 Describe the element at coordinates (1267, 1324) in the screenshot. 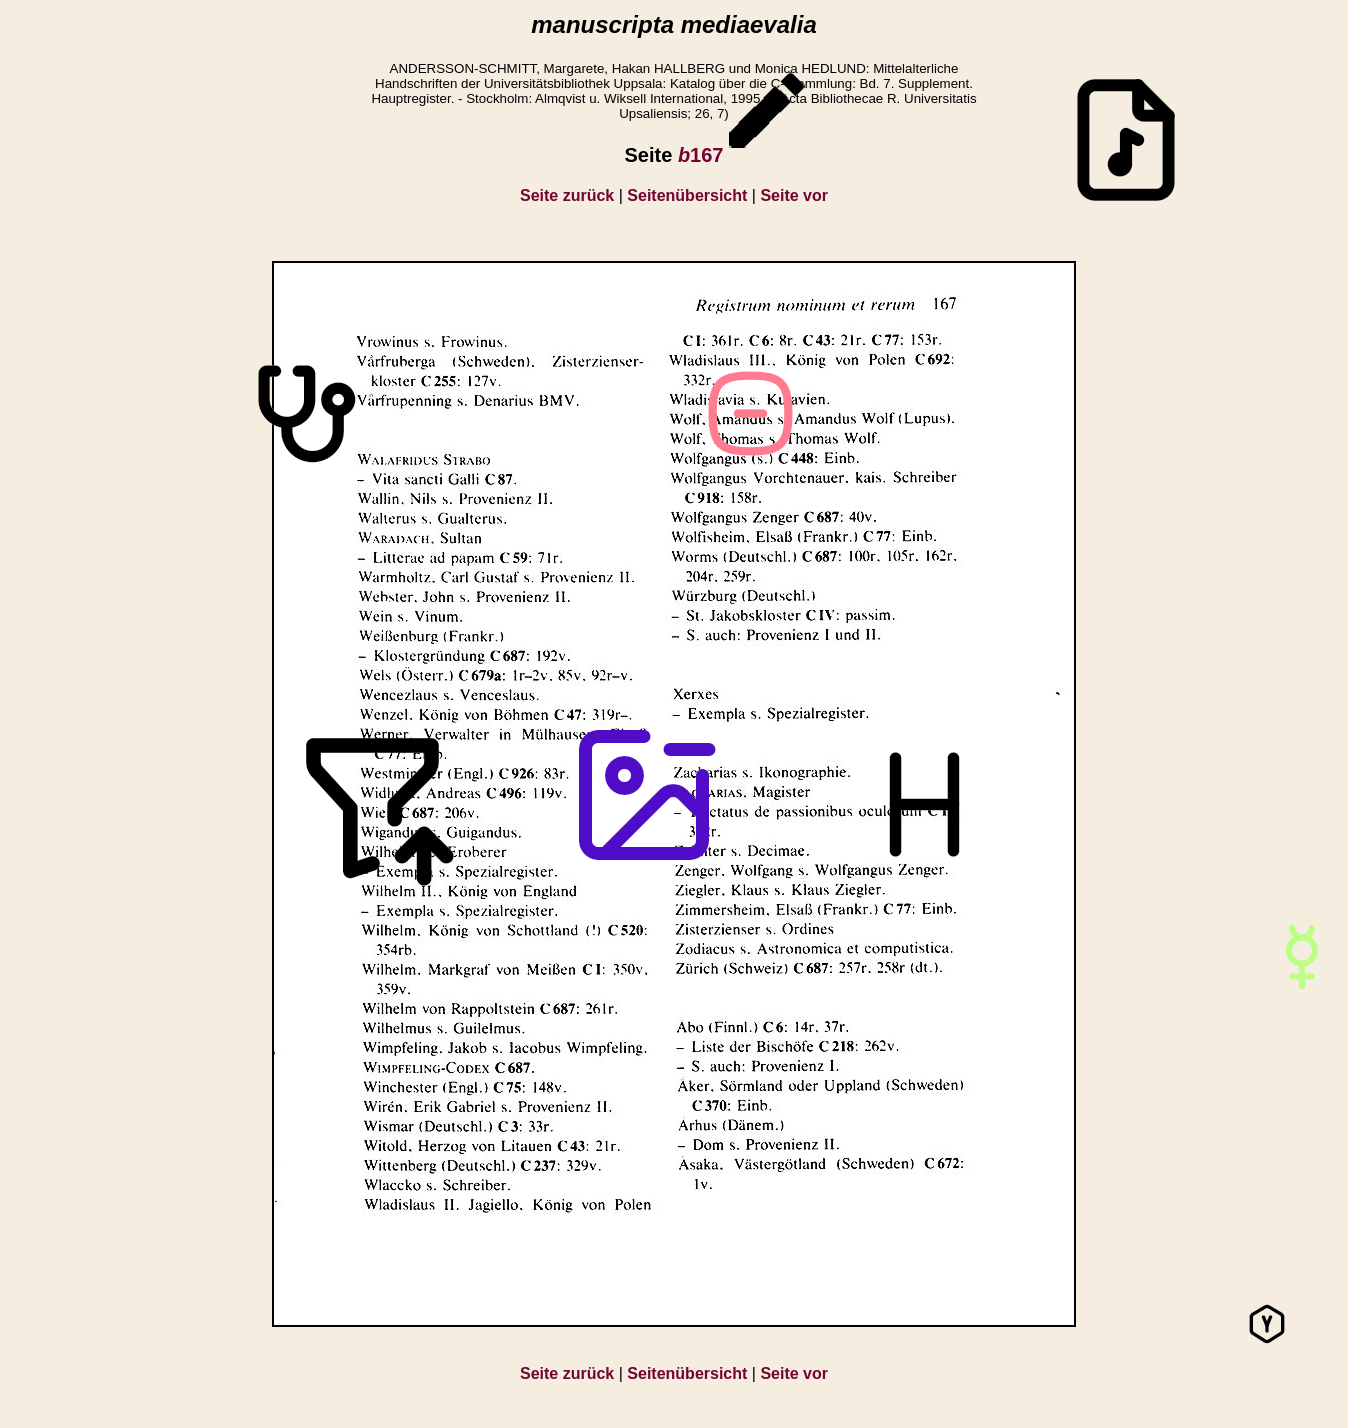

I see `indicates a category or section labeled "Y"` at that location.